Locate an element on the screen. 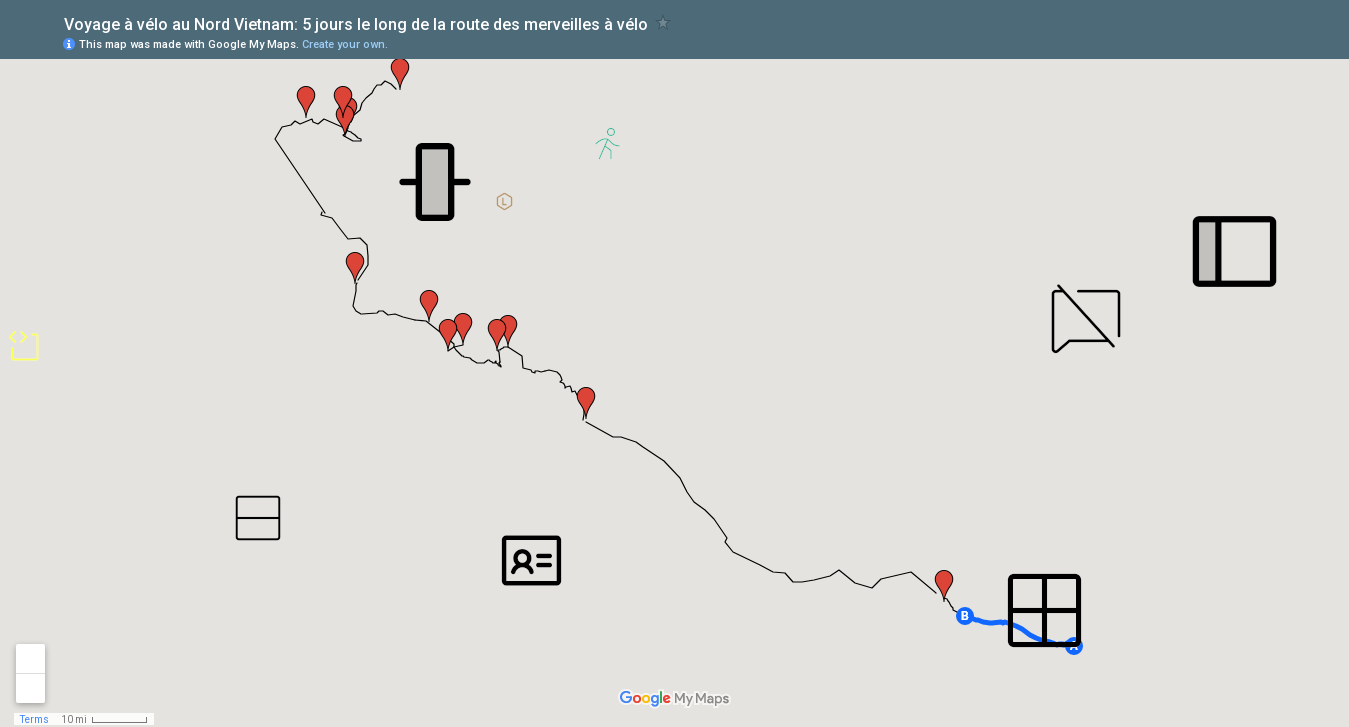  indicates a "large" size option is located at coordinates (504, 201).